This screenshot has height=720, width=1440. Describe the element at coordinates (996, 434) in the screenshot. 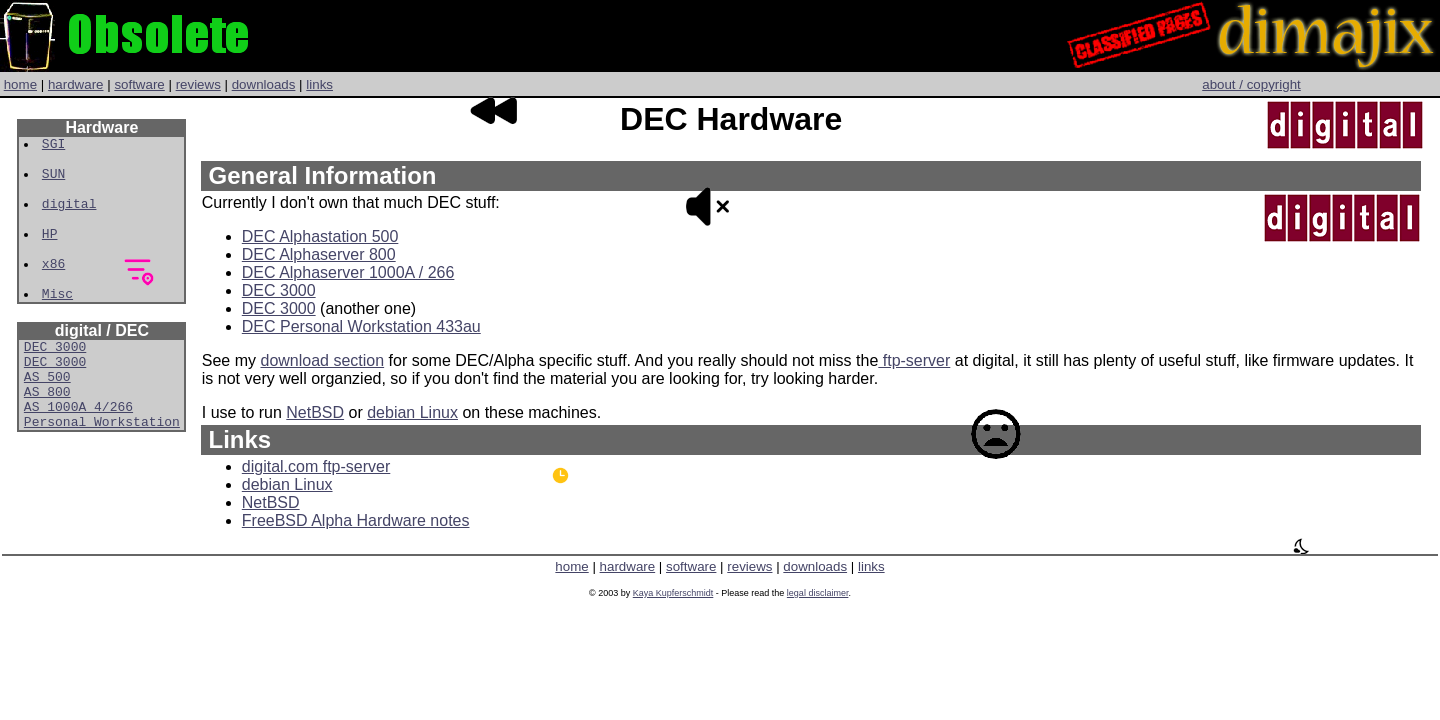

I see `rate your experience as negative` at that location.